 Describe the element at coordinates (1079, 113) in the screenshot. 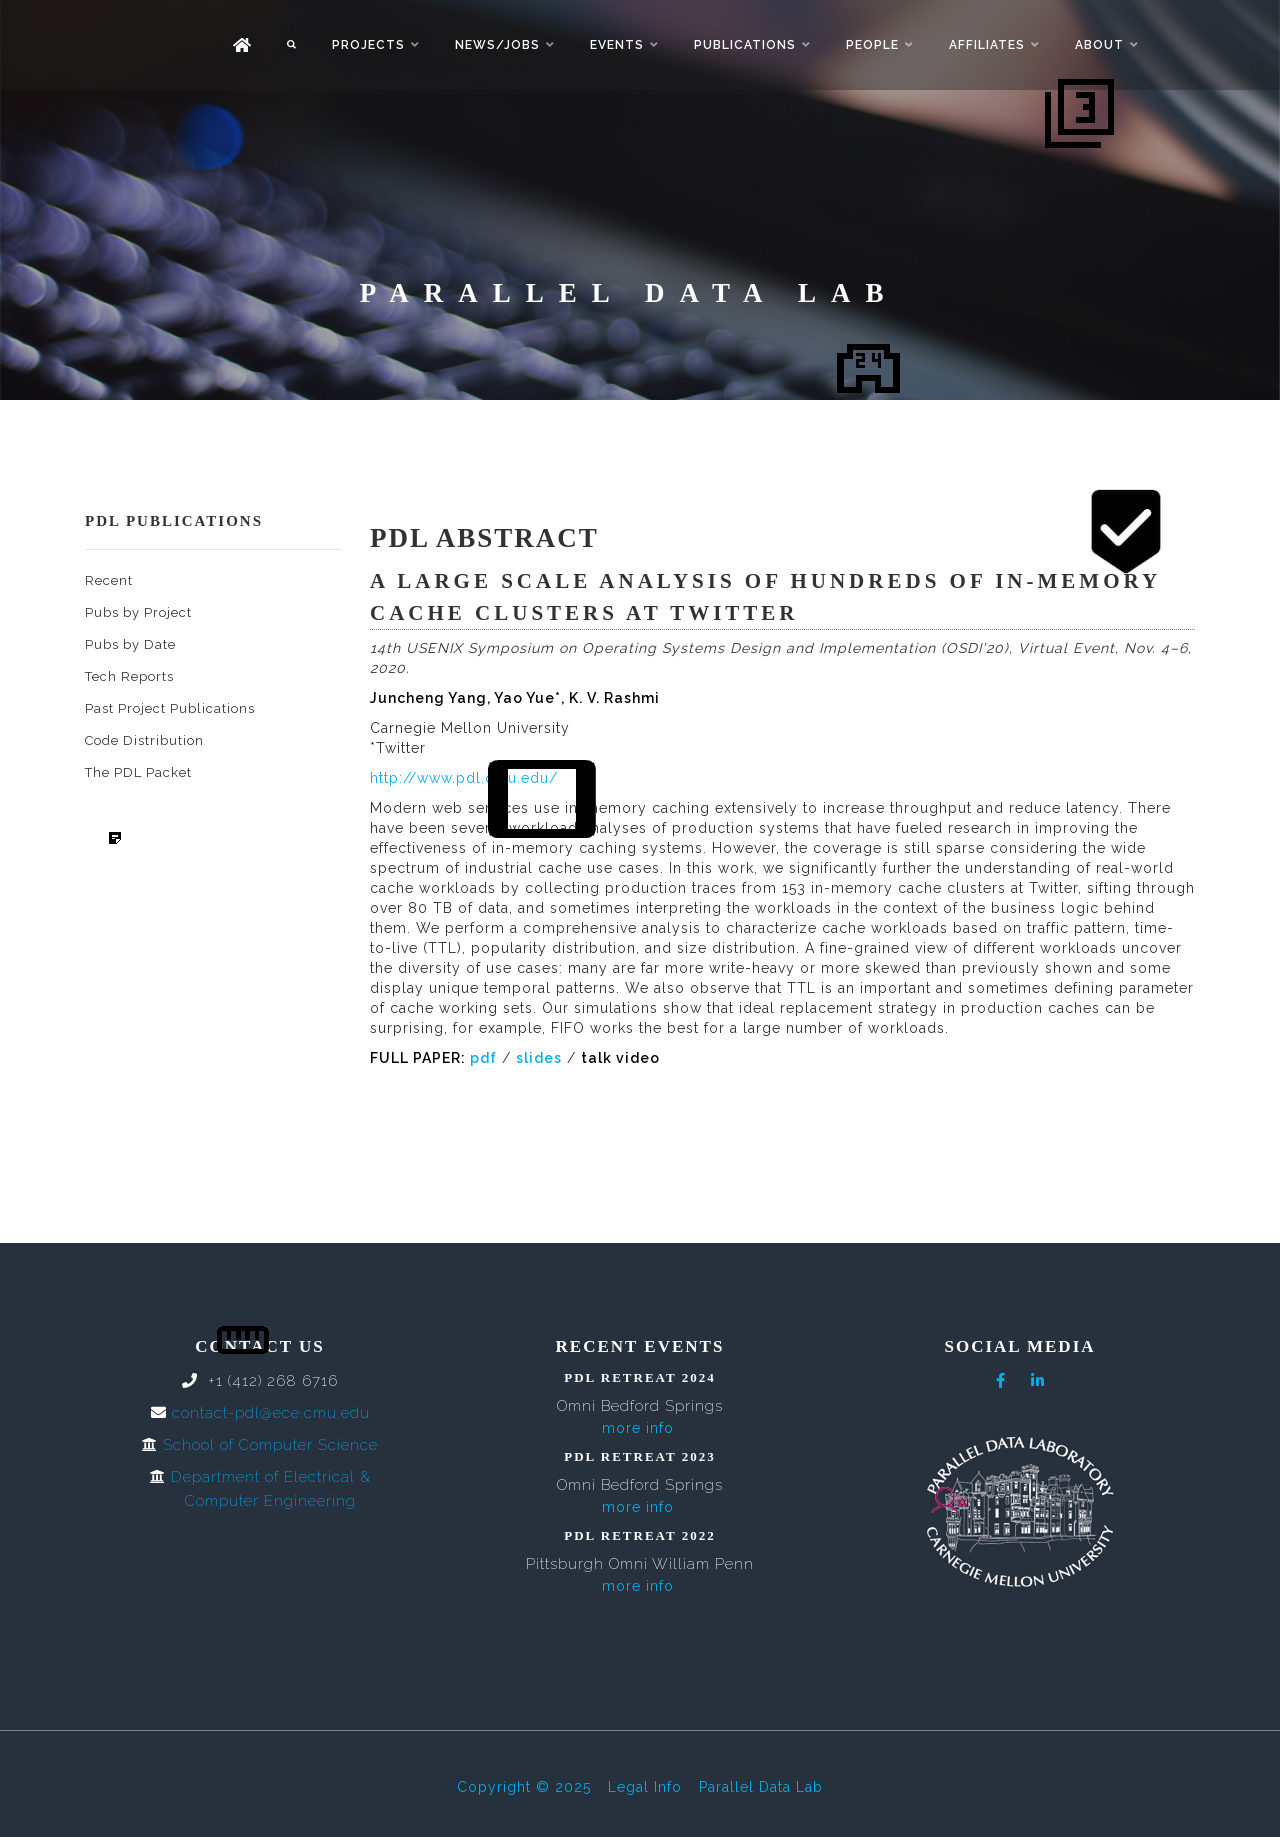

I see `apply filter preset 3` at that location.